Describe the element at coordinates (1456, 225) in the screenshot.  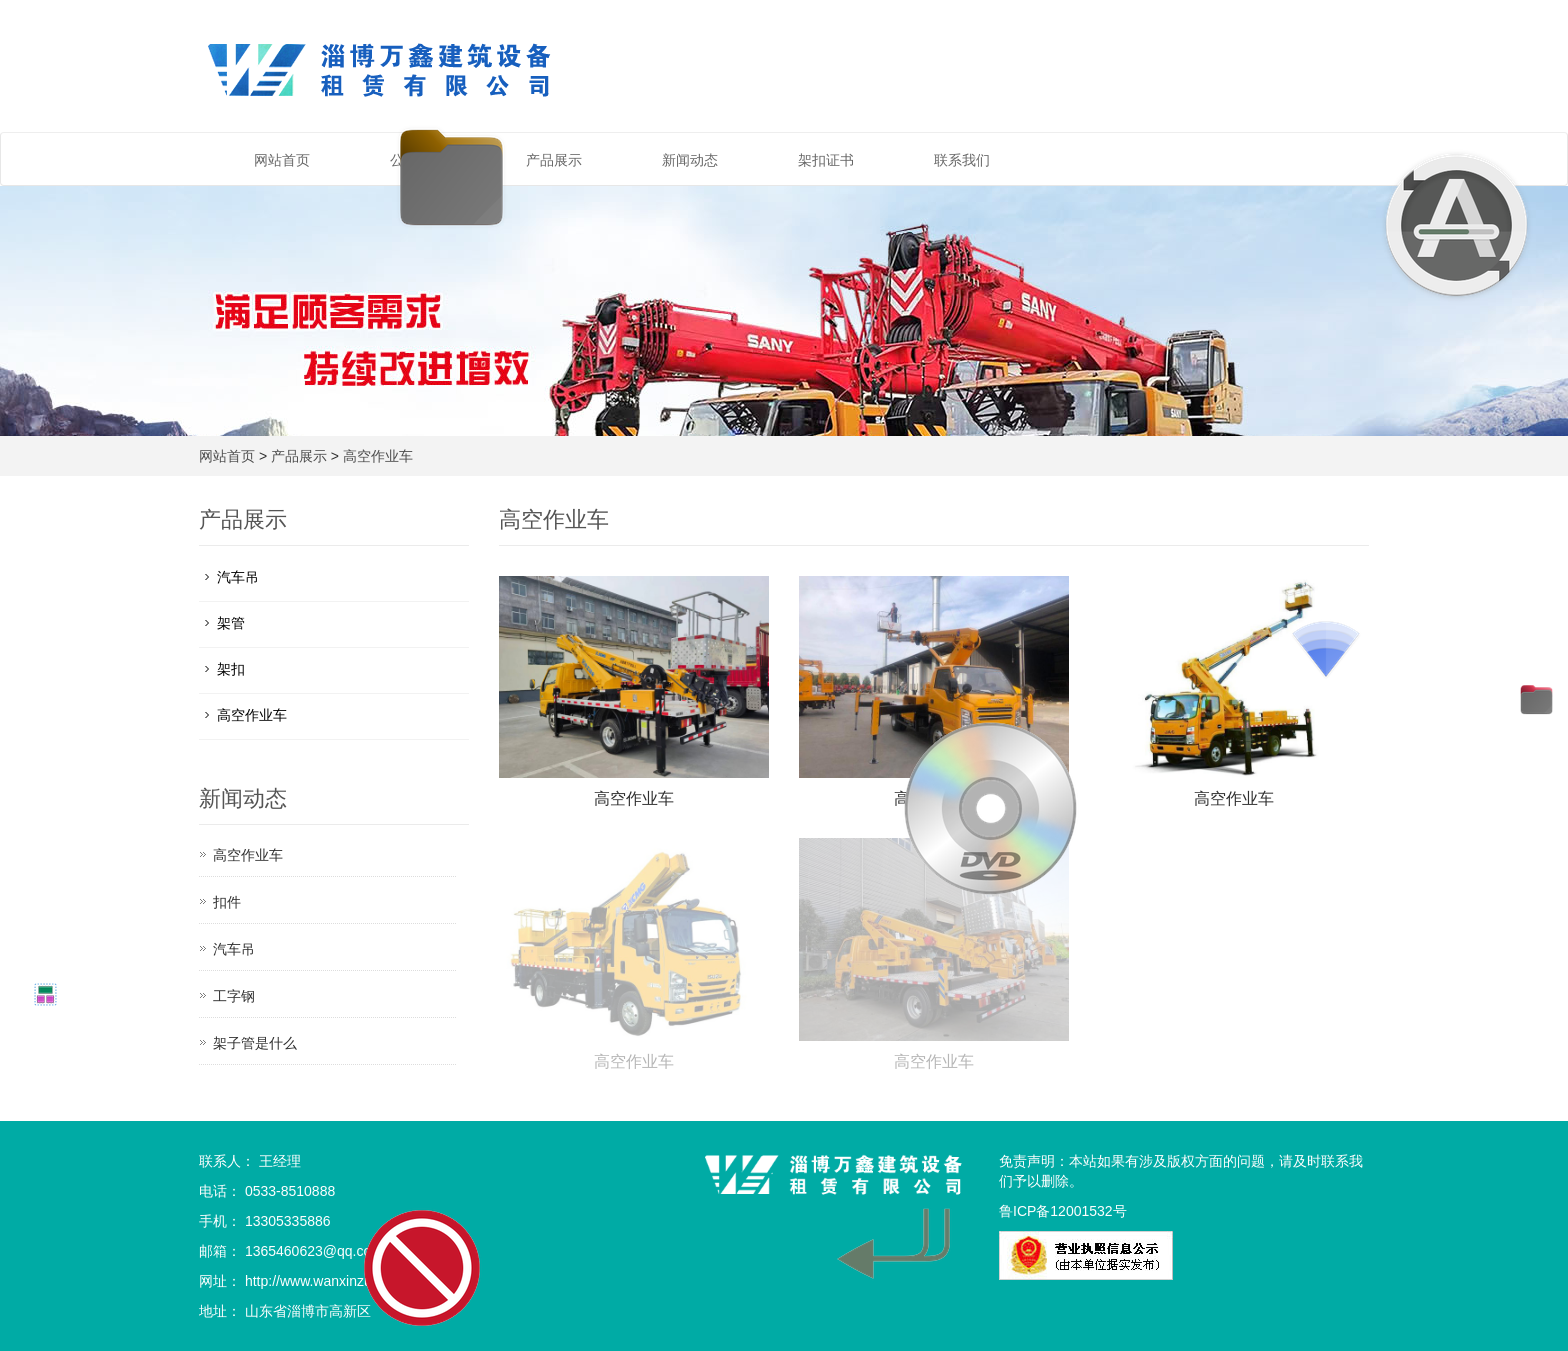
I see `open the software update manager` at that location.